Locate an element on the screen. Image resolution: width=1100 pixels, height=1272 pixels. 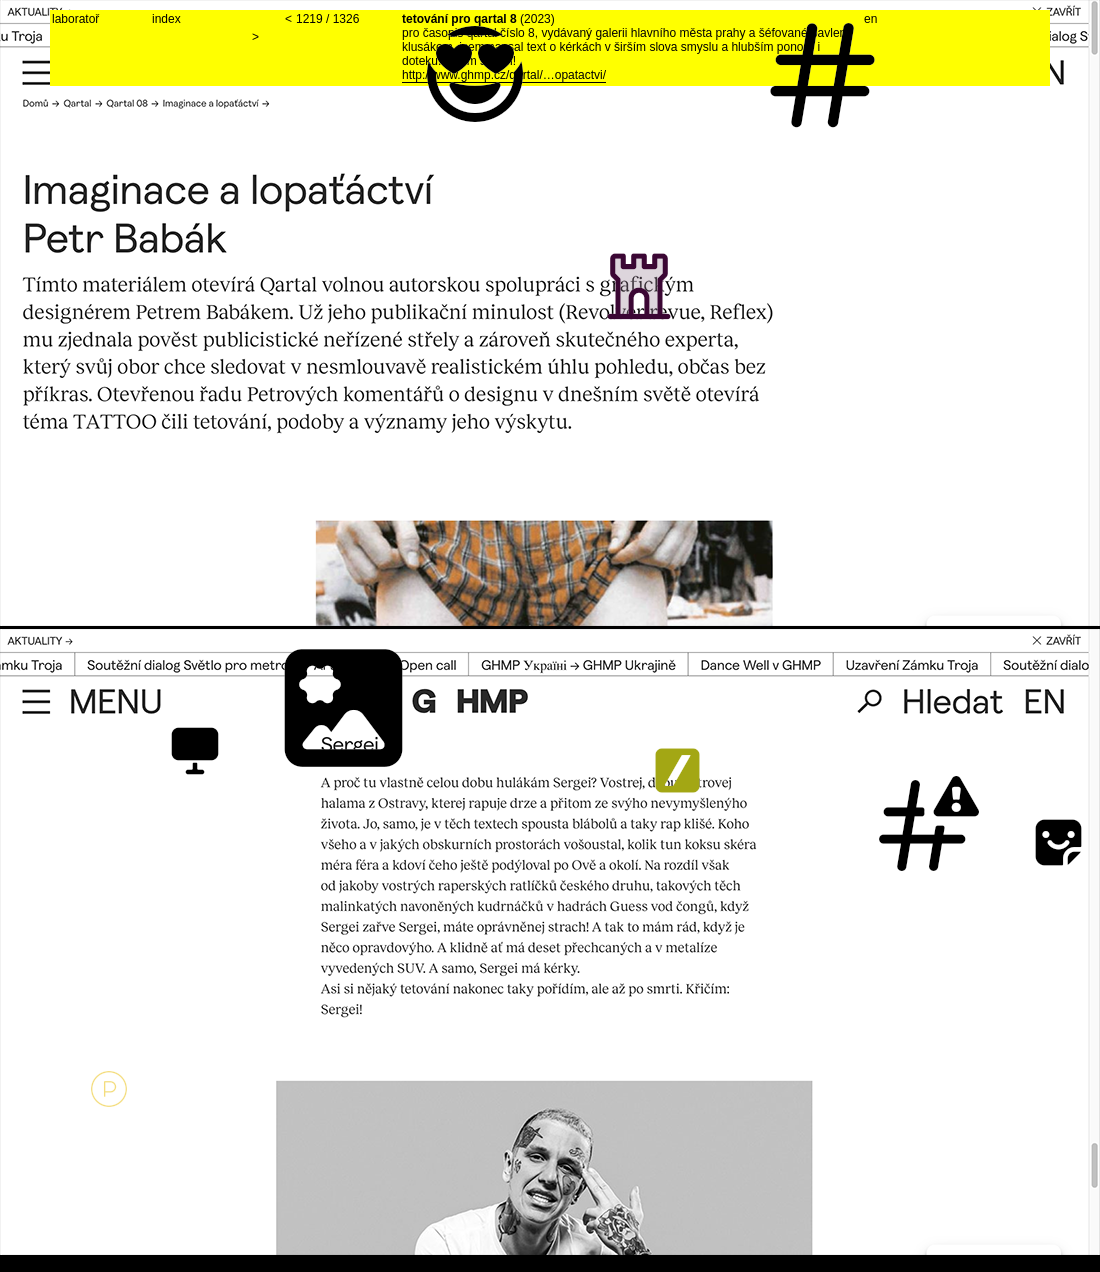
parking availability or location indicator is located at coordinates (109, 1089).